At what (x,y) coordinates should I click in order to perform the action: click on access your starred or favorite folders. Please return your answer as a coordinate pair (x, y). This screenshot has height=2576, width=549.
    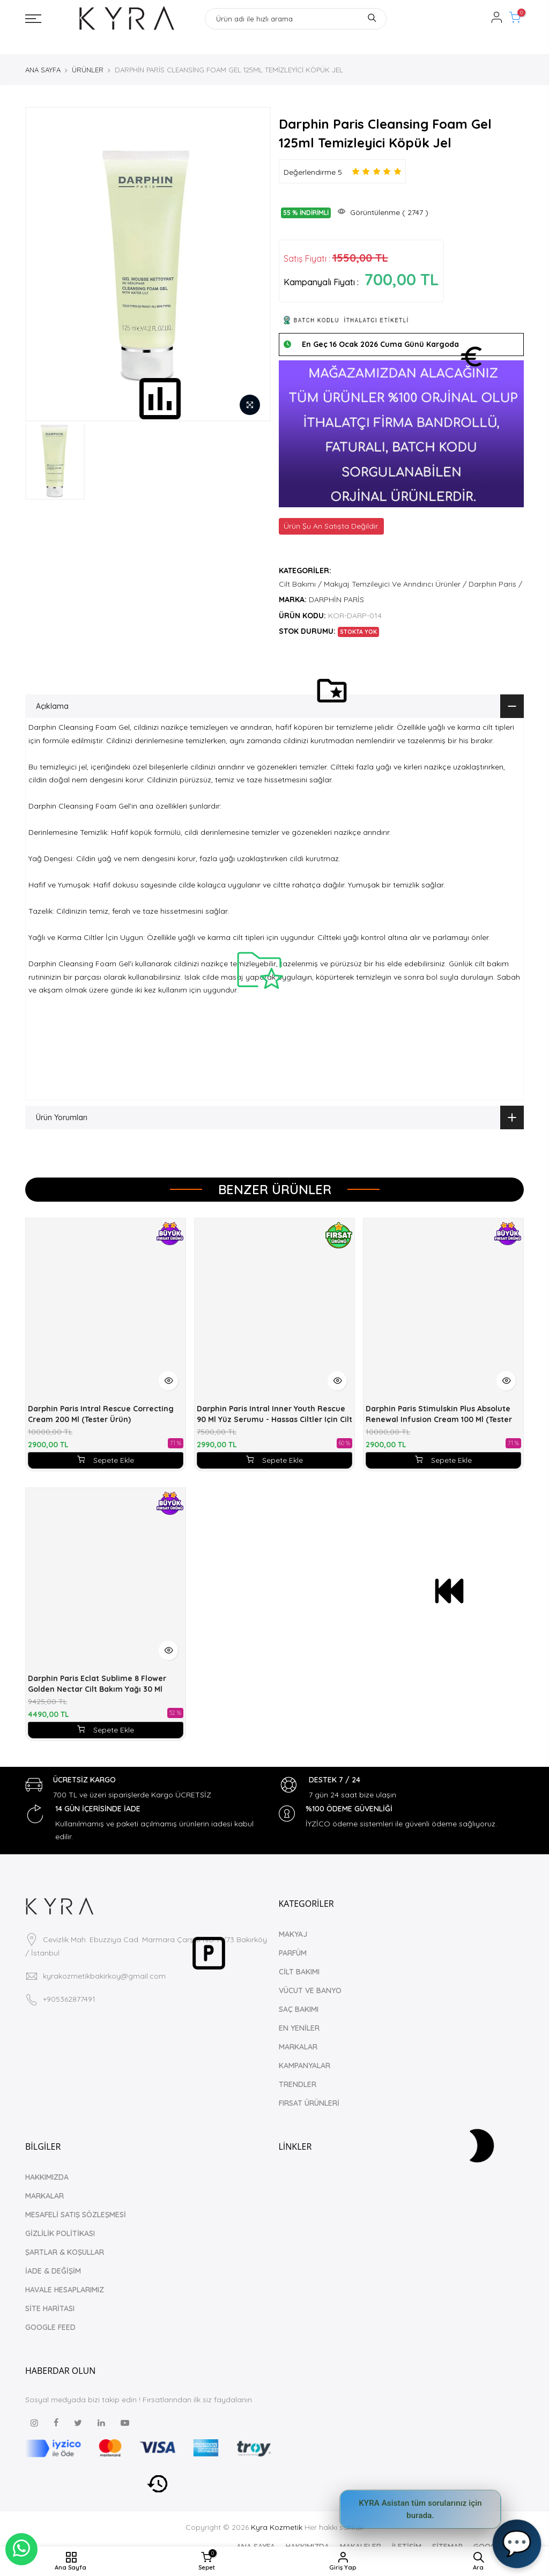
    Looking at the image, I should click on (259, 968).